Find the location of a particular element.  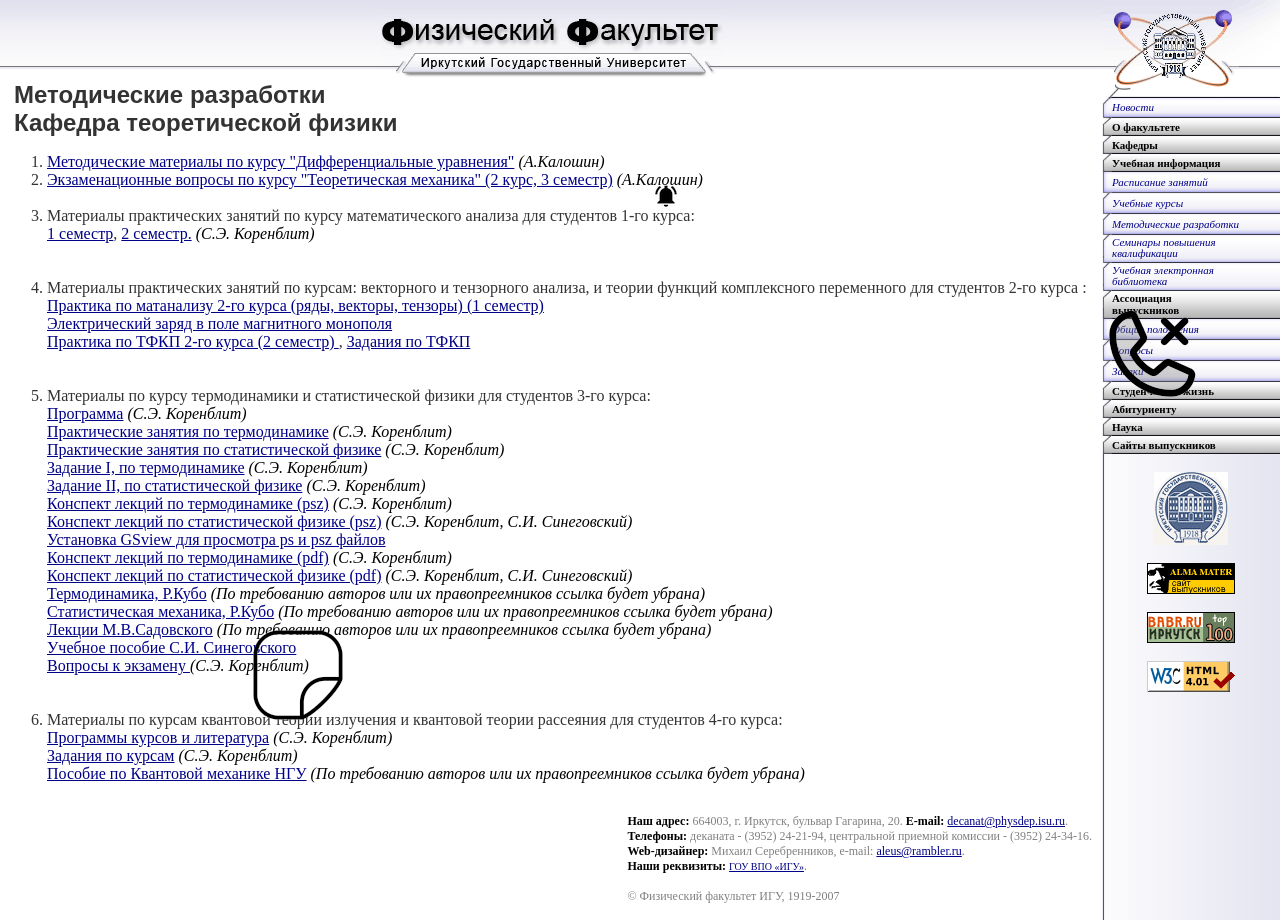

end or decline a phone call is located at coordinates (1154, 352).